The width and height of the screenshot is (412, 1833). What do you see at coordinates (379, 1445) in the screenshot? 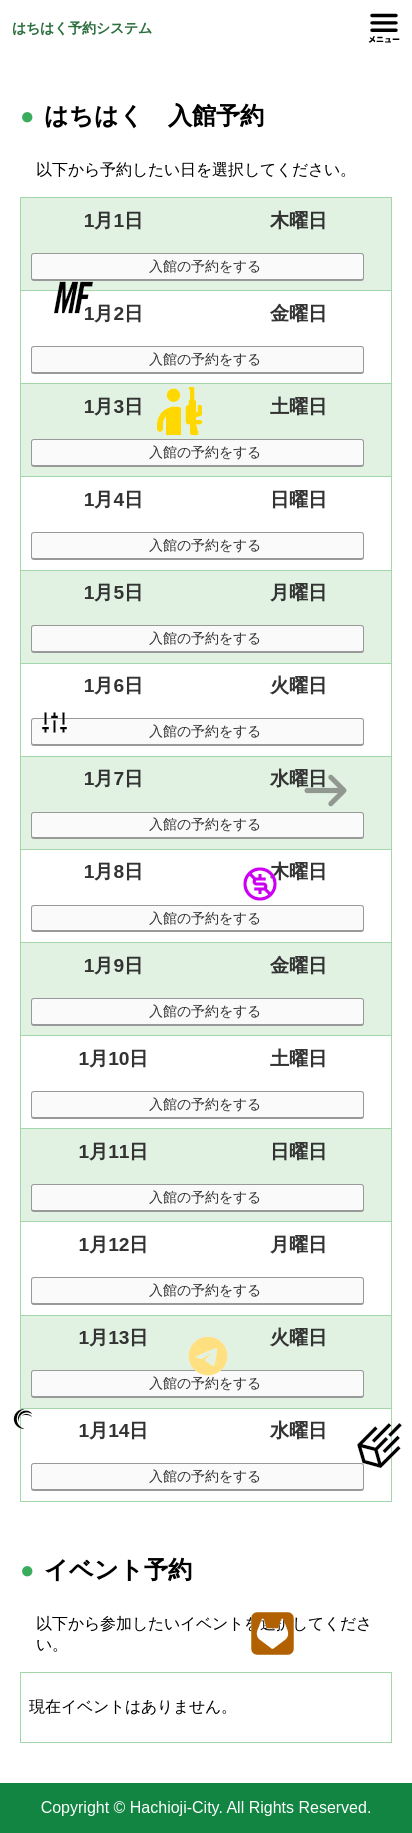
I see `iced framework logo` at bounding box center [379, 1445].